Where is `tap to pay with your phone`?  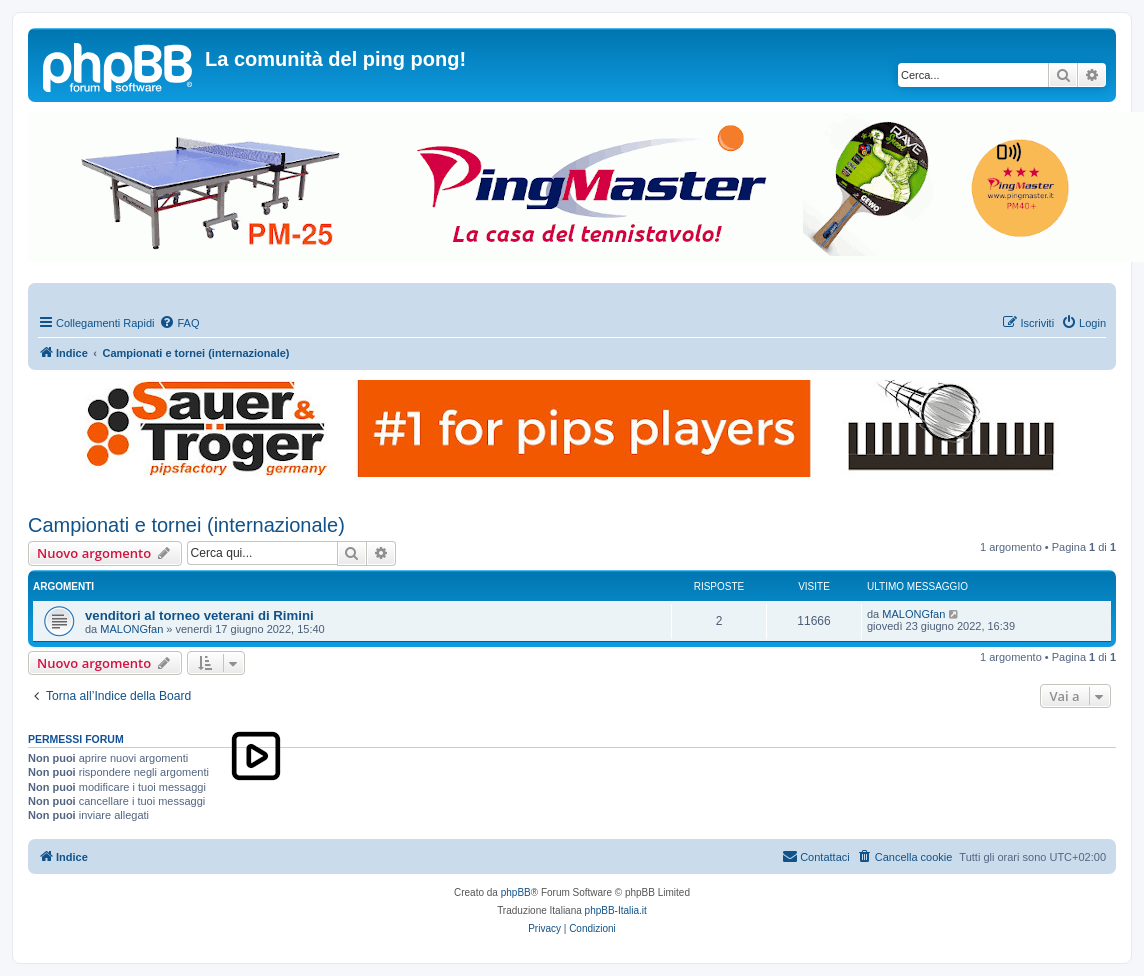
tap to pay with your phone is located at coordinates (1009, 152).